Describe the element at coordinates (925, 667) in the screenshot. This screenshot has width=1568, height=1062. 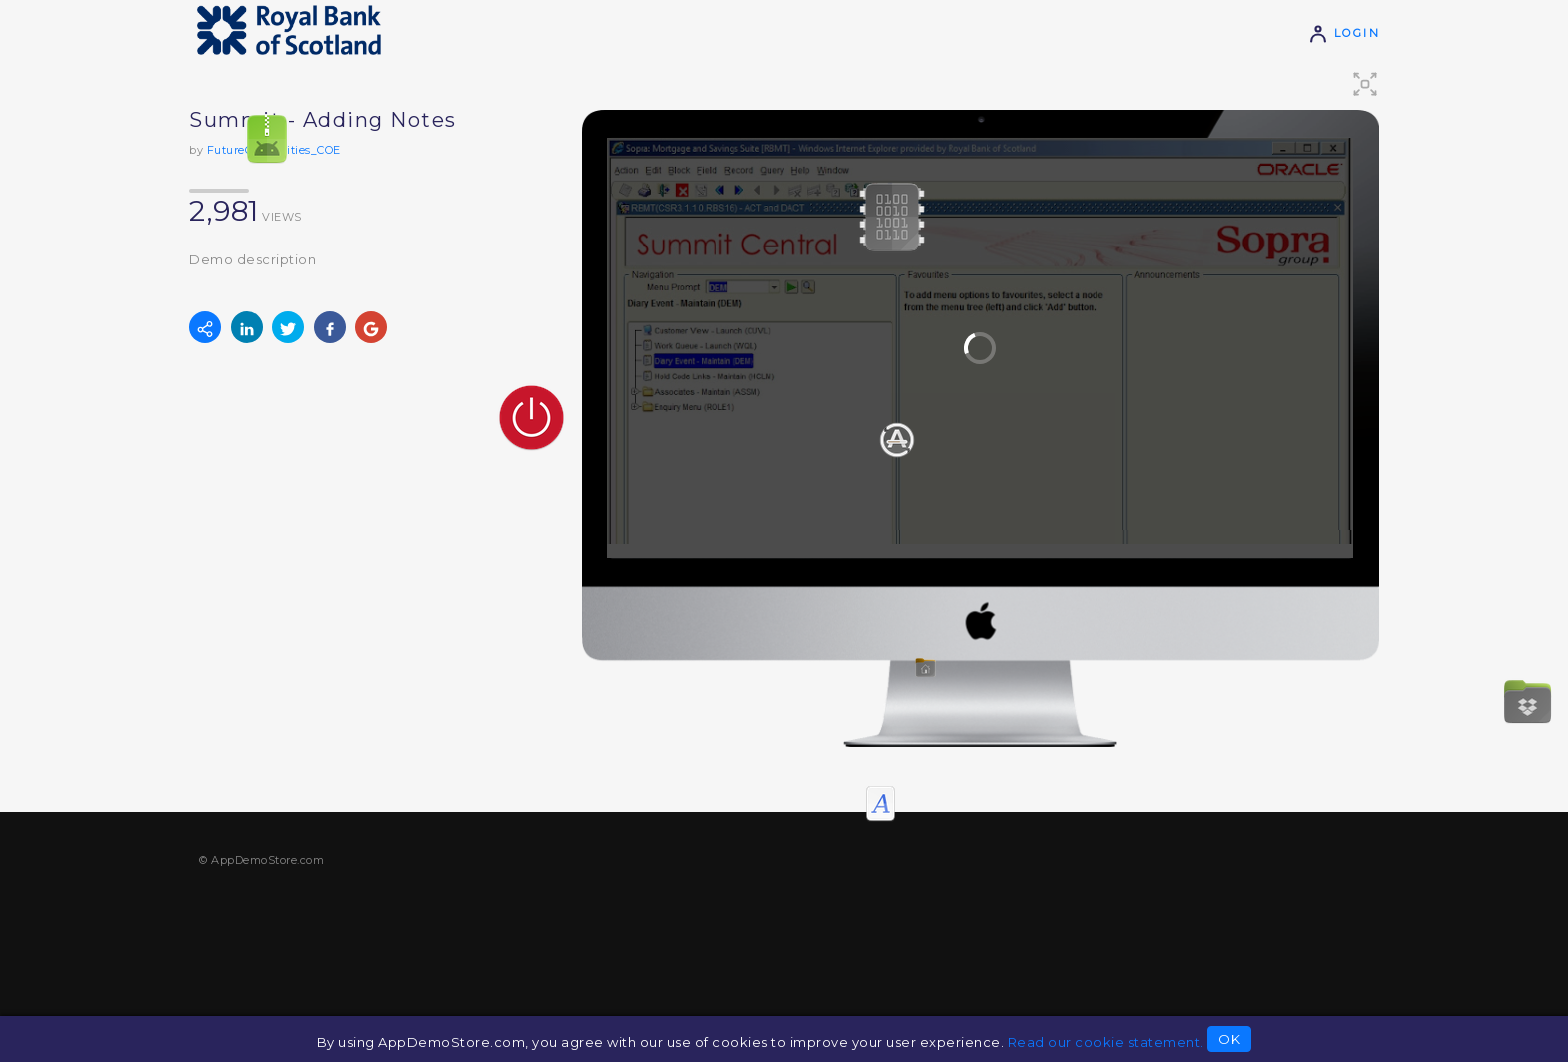
I see `access your home folder` at that location.